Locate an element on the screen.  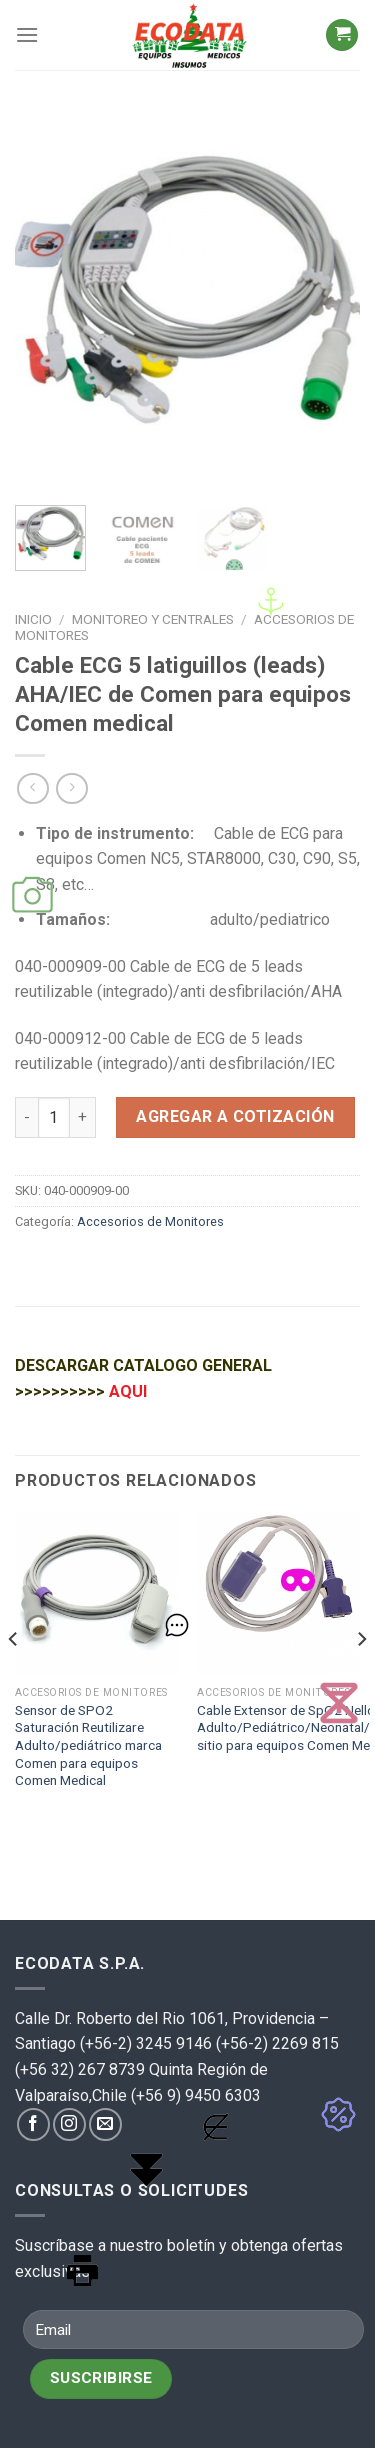
enable incognito or private browsing mode is located at coordinates (298, 1580).